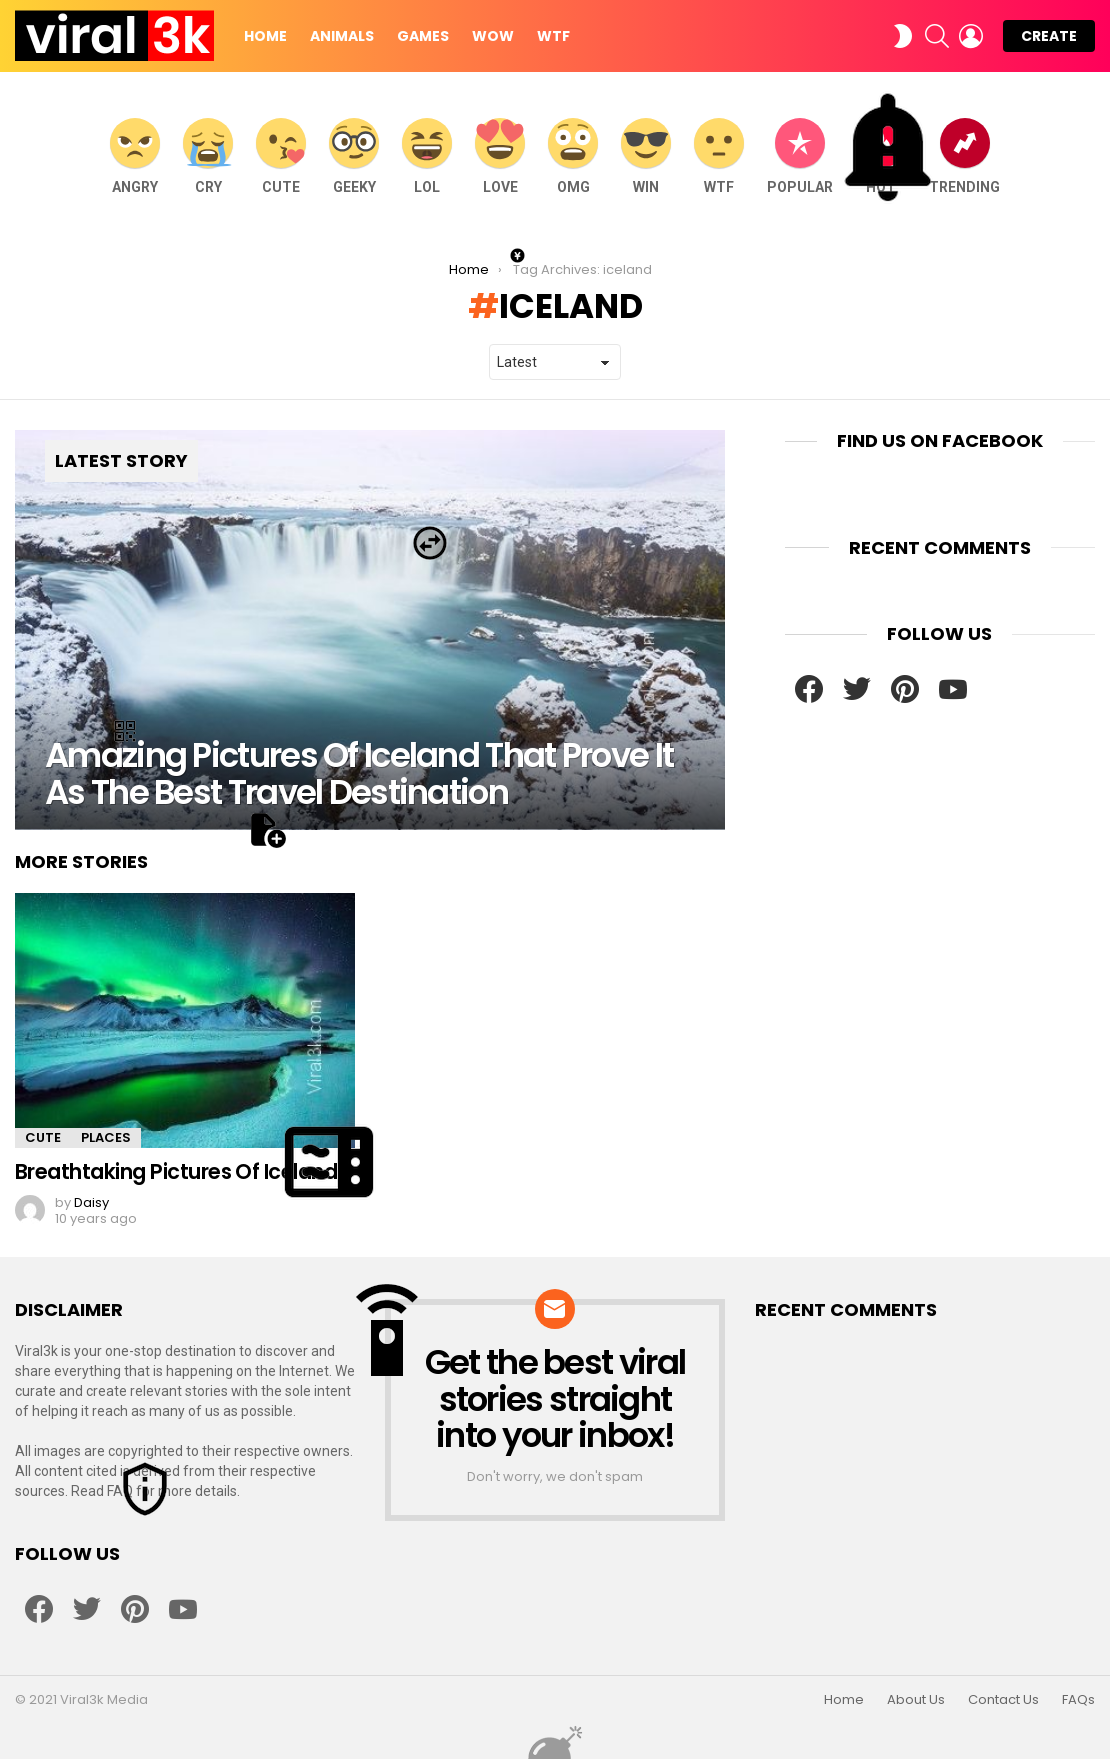  Describe the element at coordinates (145, 1489) in the screenshot. I see `view privacy policy or security information` at that location.